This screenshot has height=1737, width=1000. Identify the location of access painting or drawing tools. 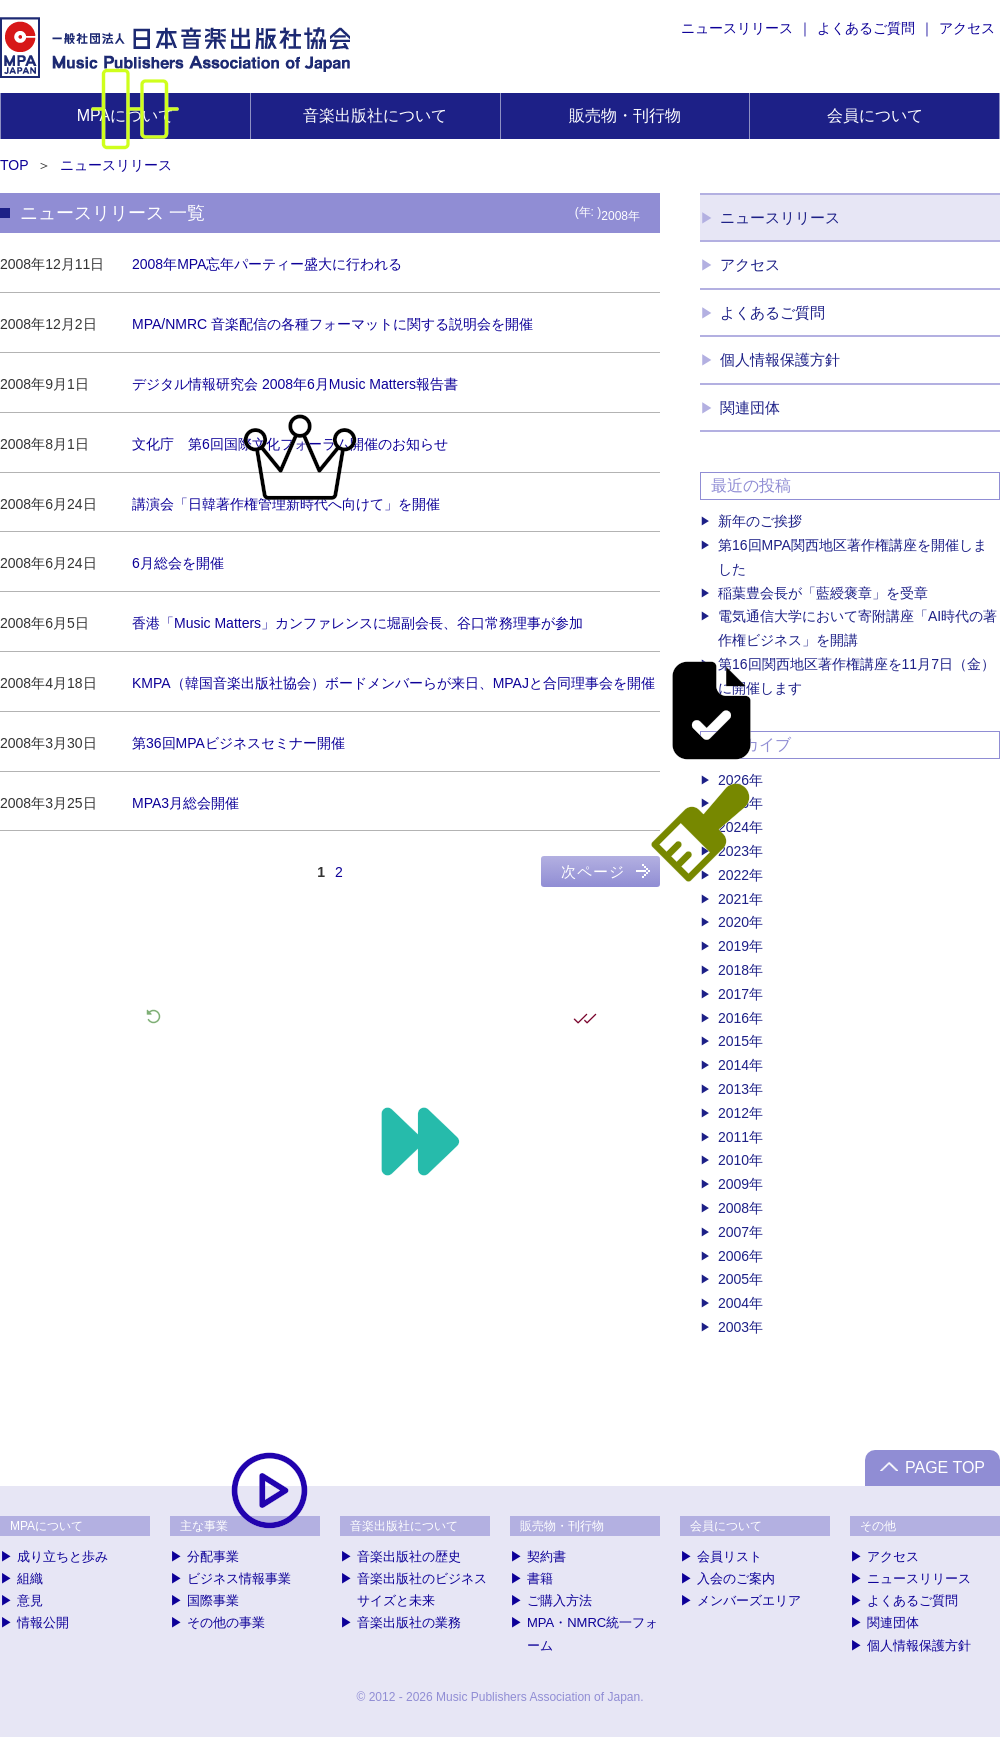
(702, 831).